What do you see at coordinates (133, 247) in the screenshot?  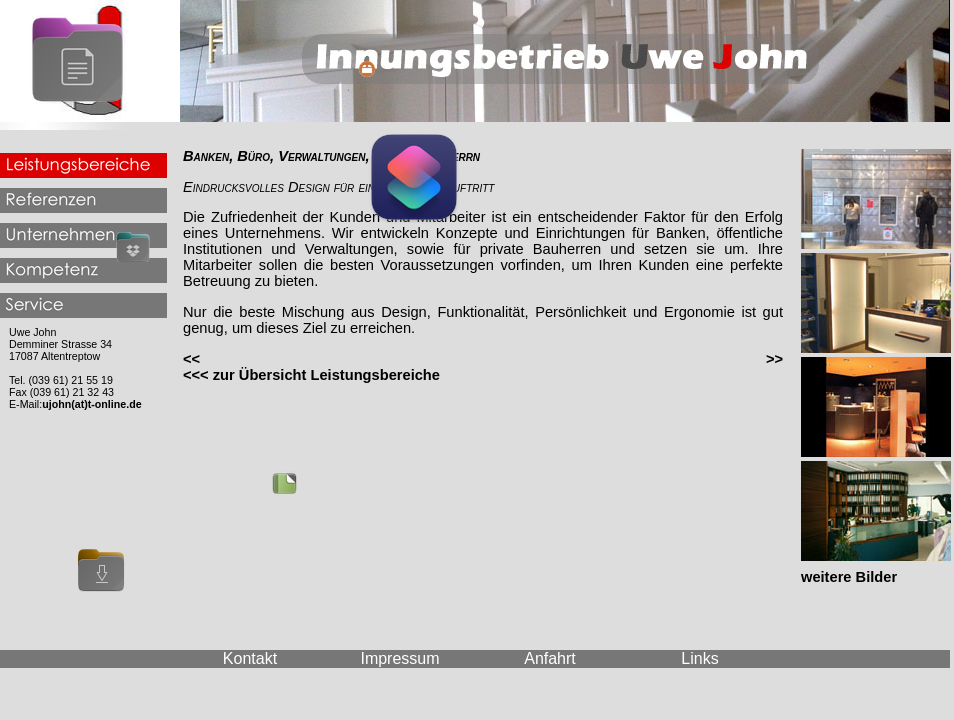 I see `open your Dropbox synced folder` at bounding box center [133, 247].